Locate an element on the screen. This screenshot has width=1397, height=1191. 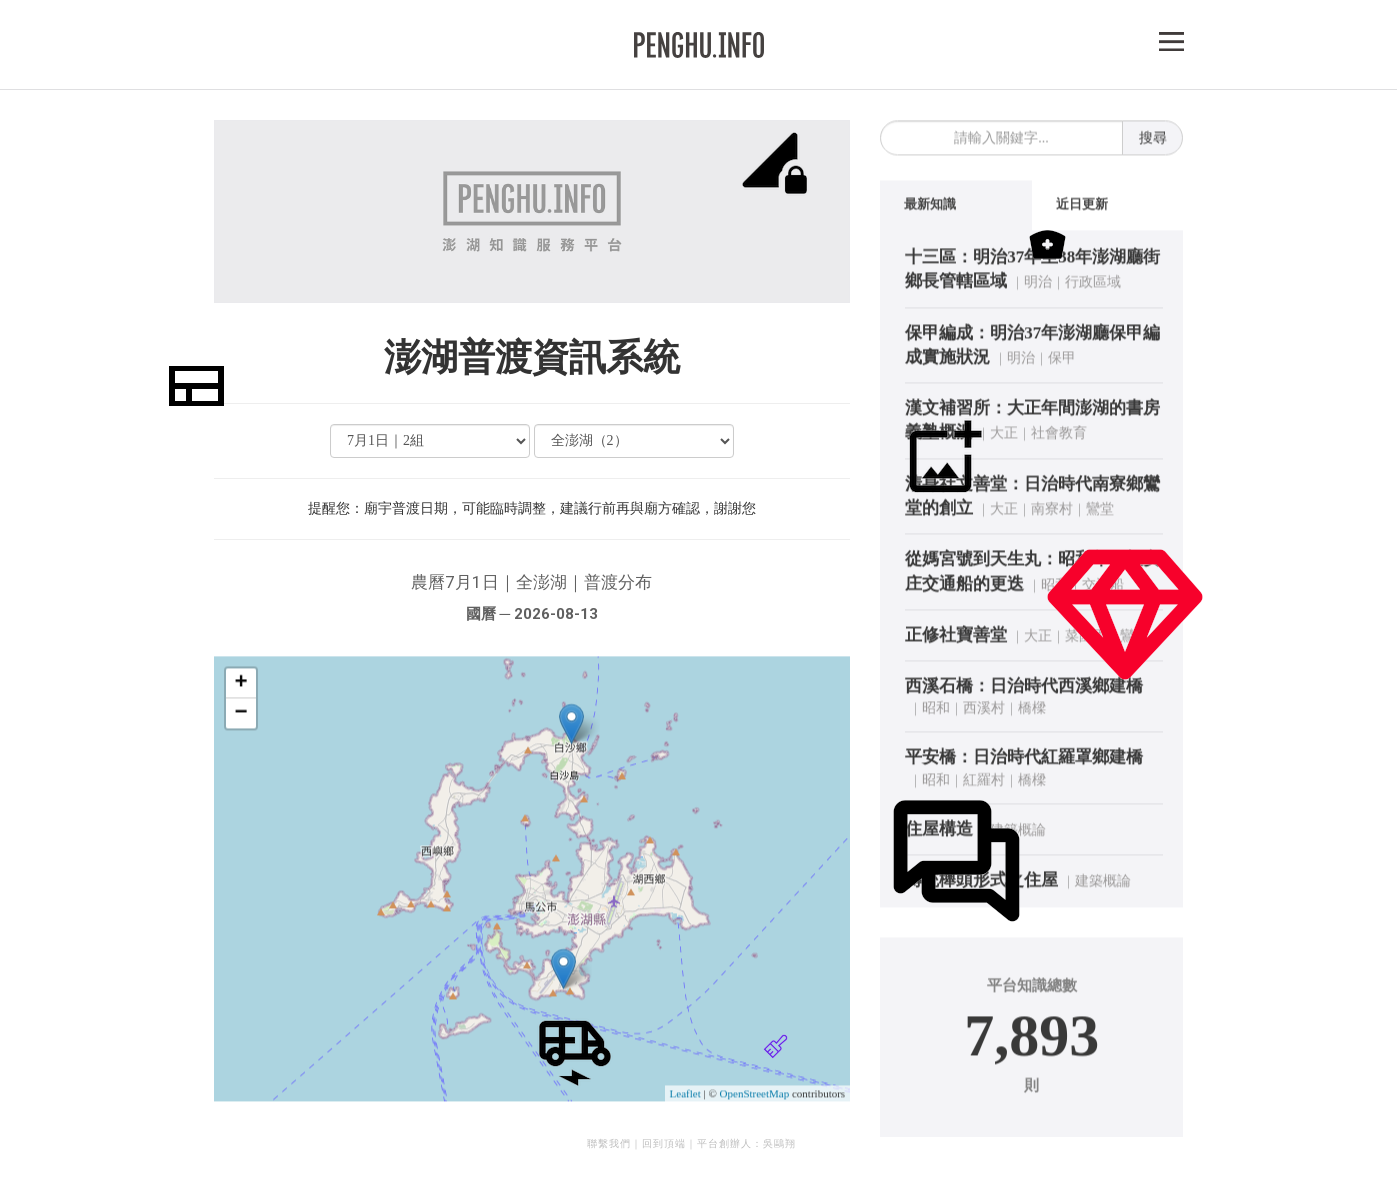
access nursing or healthcare services is located at coordinates (1047, 244).